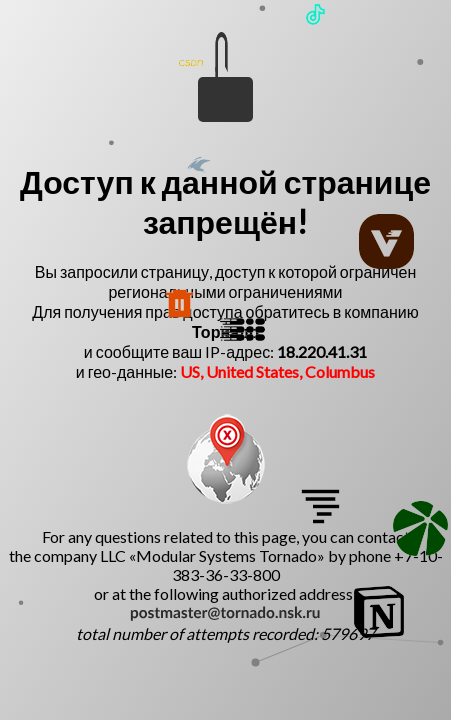  What do you see at coordinates (315, 14) in the screenshot?
I see `open the tiktok app` at bounding box center [315, 14].